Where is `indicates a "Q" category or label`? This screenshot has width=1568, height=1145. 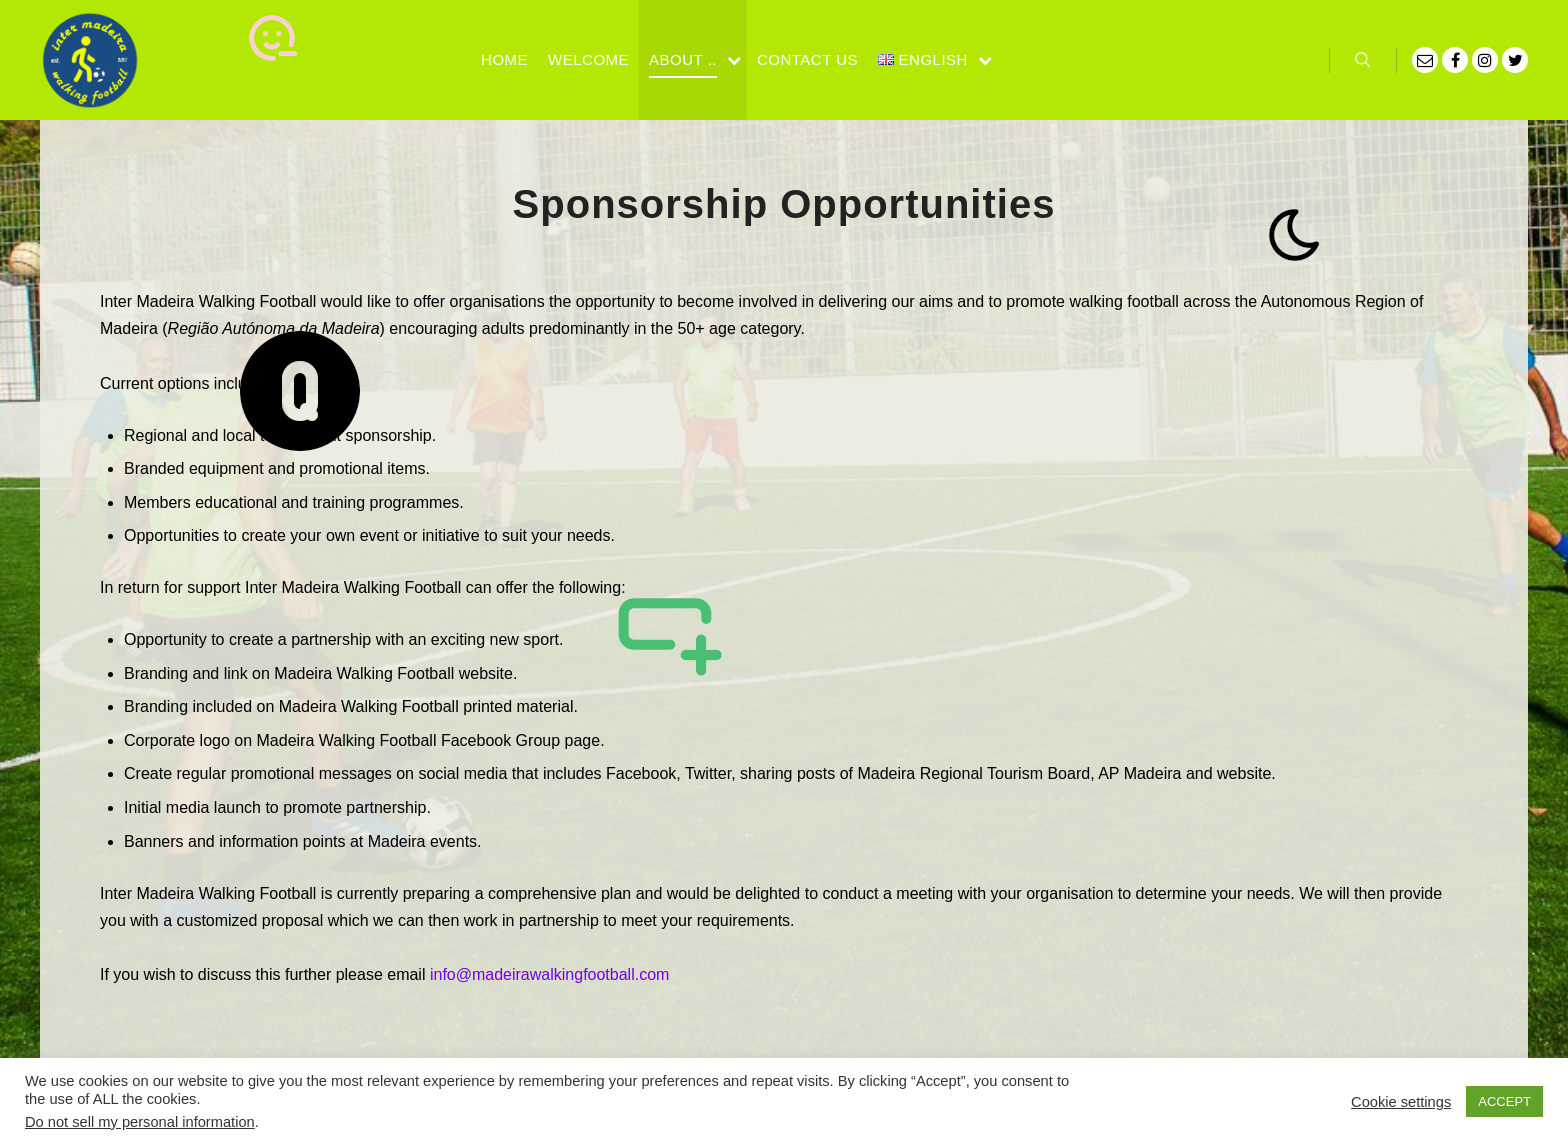
indicates a "Q" category or label is located at coordinates (300, 391).